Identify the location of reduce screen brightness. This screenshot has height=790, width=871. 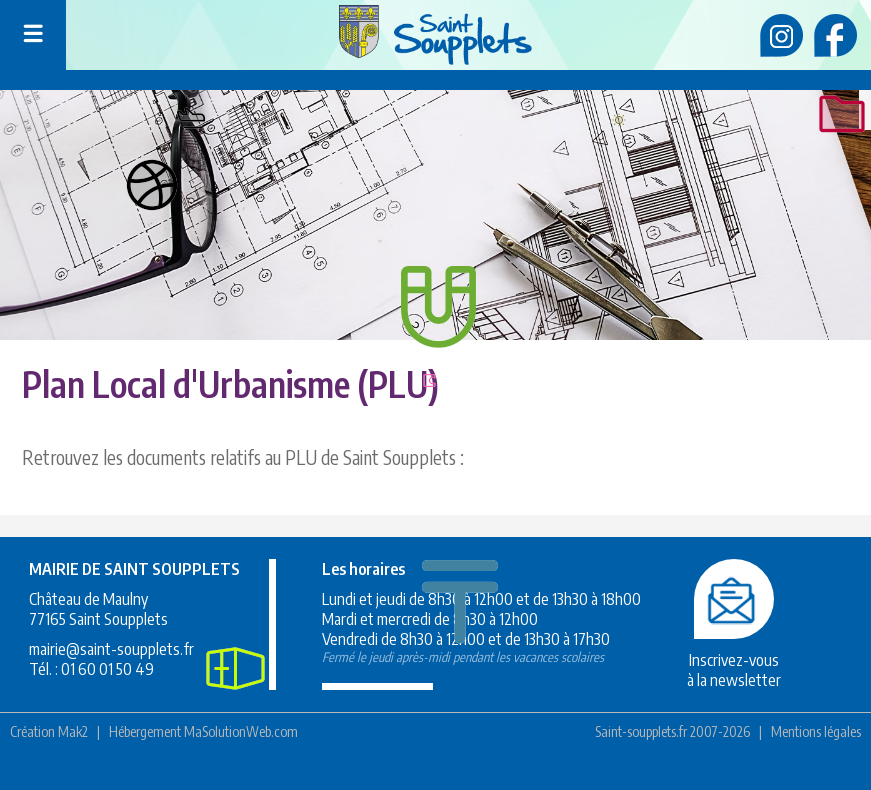
(619, 120).